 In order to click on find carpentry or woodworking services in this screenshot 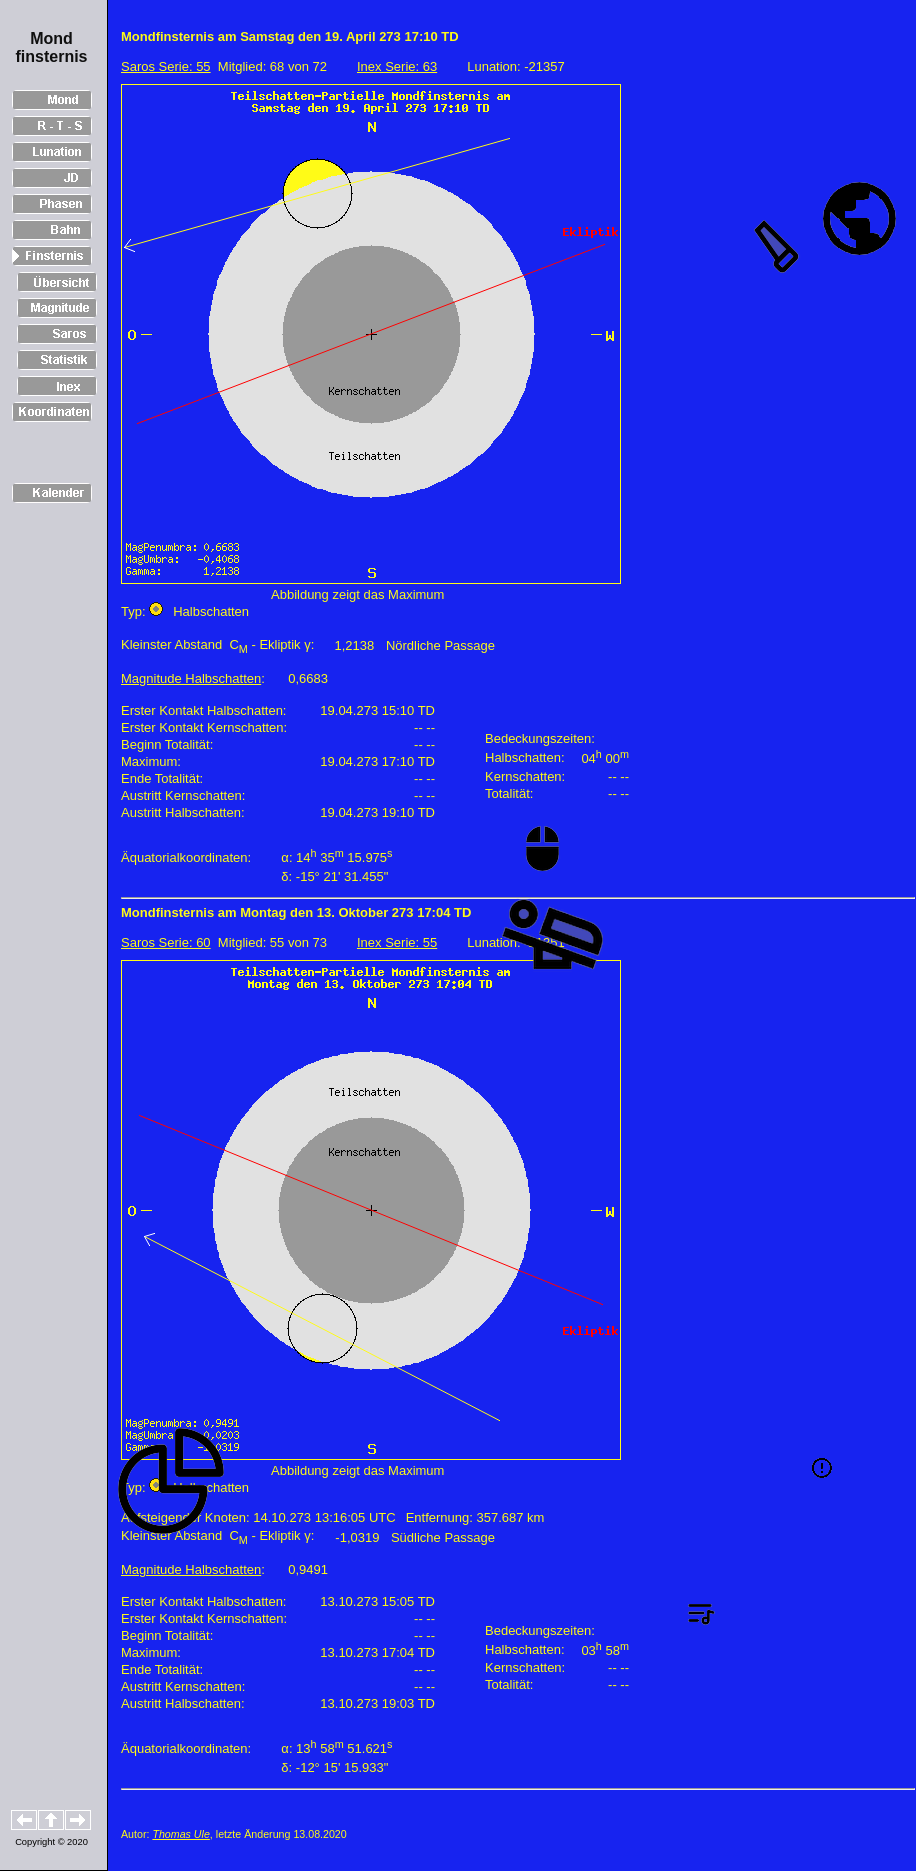, I will do `click(777, 247)`.